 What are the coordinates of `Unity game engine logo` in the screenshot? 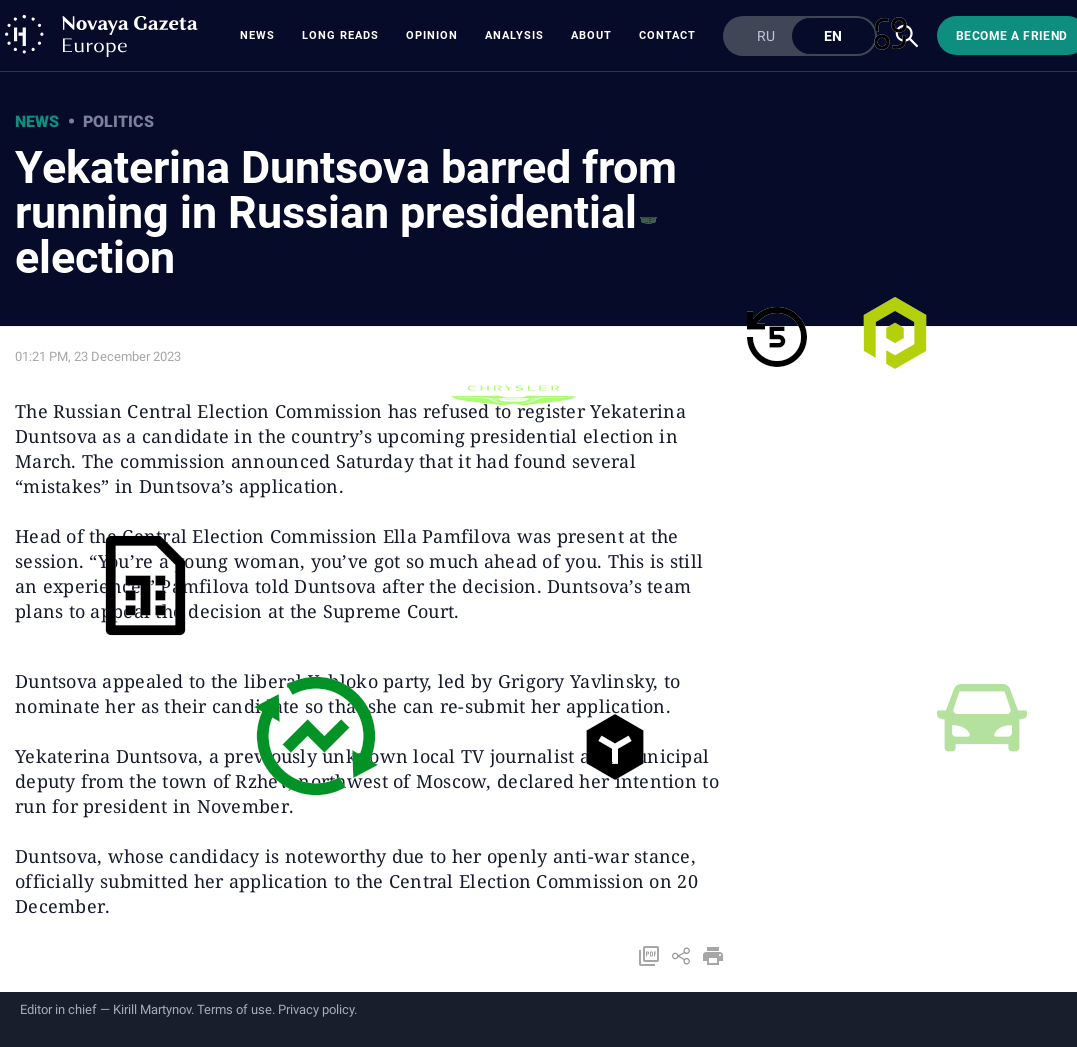 It's located at (615, 747).